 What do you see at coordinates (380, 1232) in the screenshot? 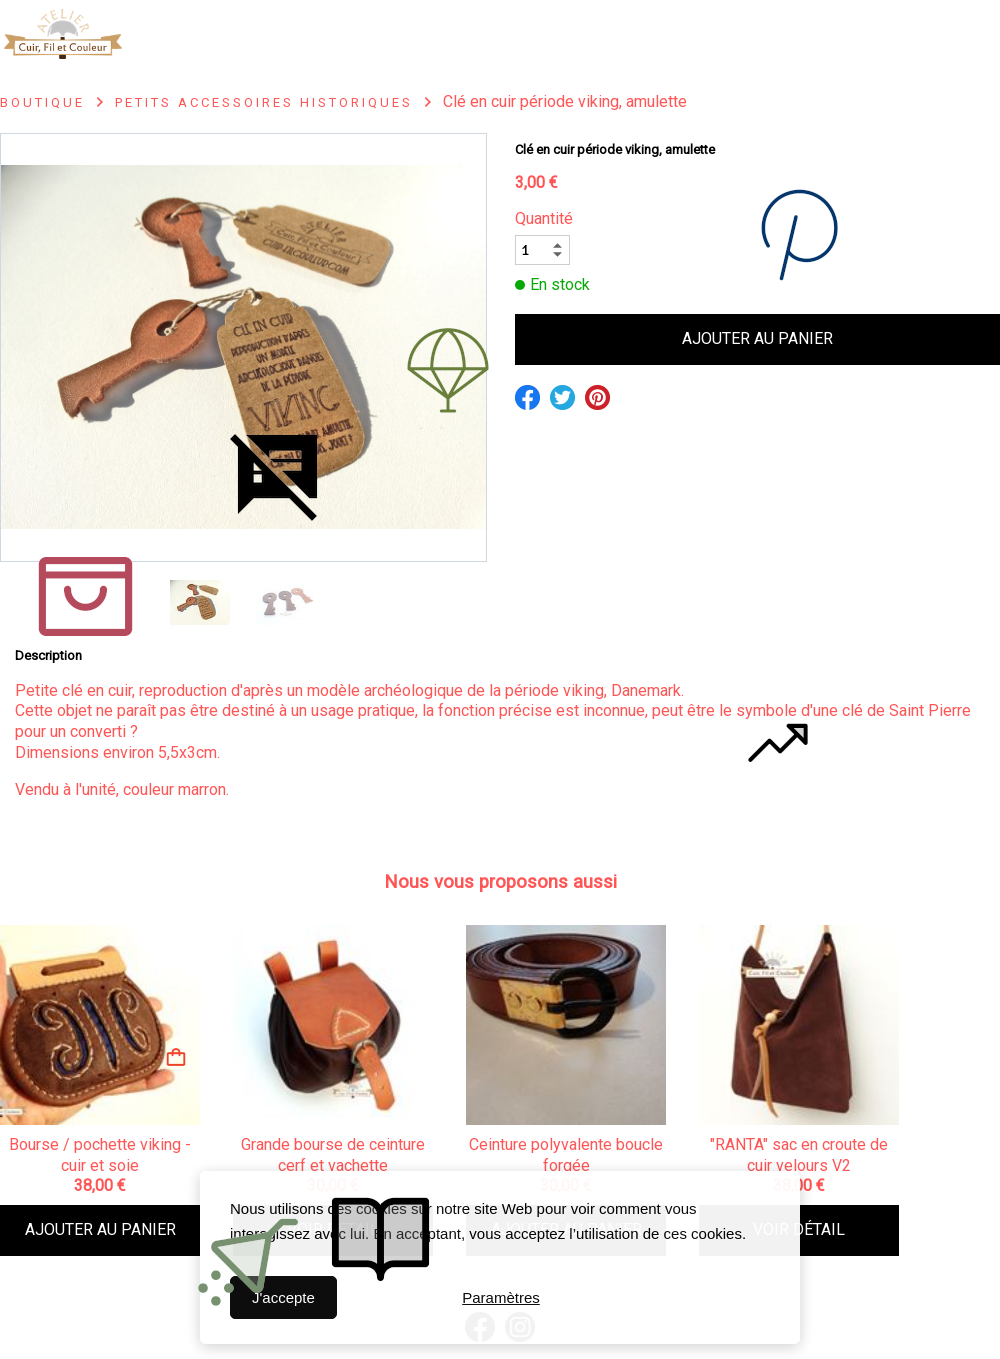
I see `open reading mode or e-book viewer` at bounding box center [380, 1232].